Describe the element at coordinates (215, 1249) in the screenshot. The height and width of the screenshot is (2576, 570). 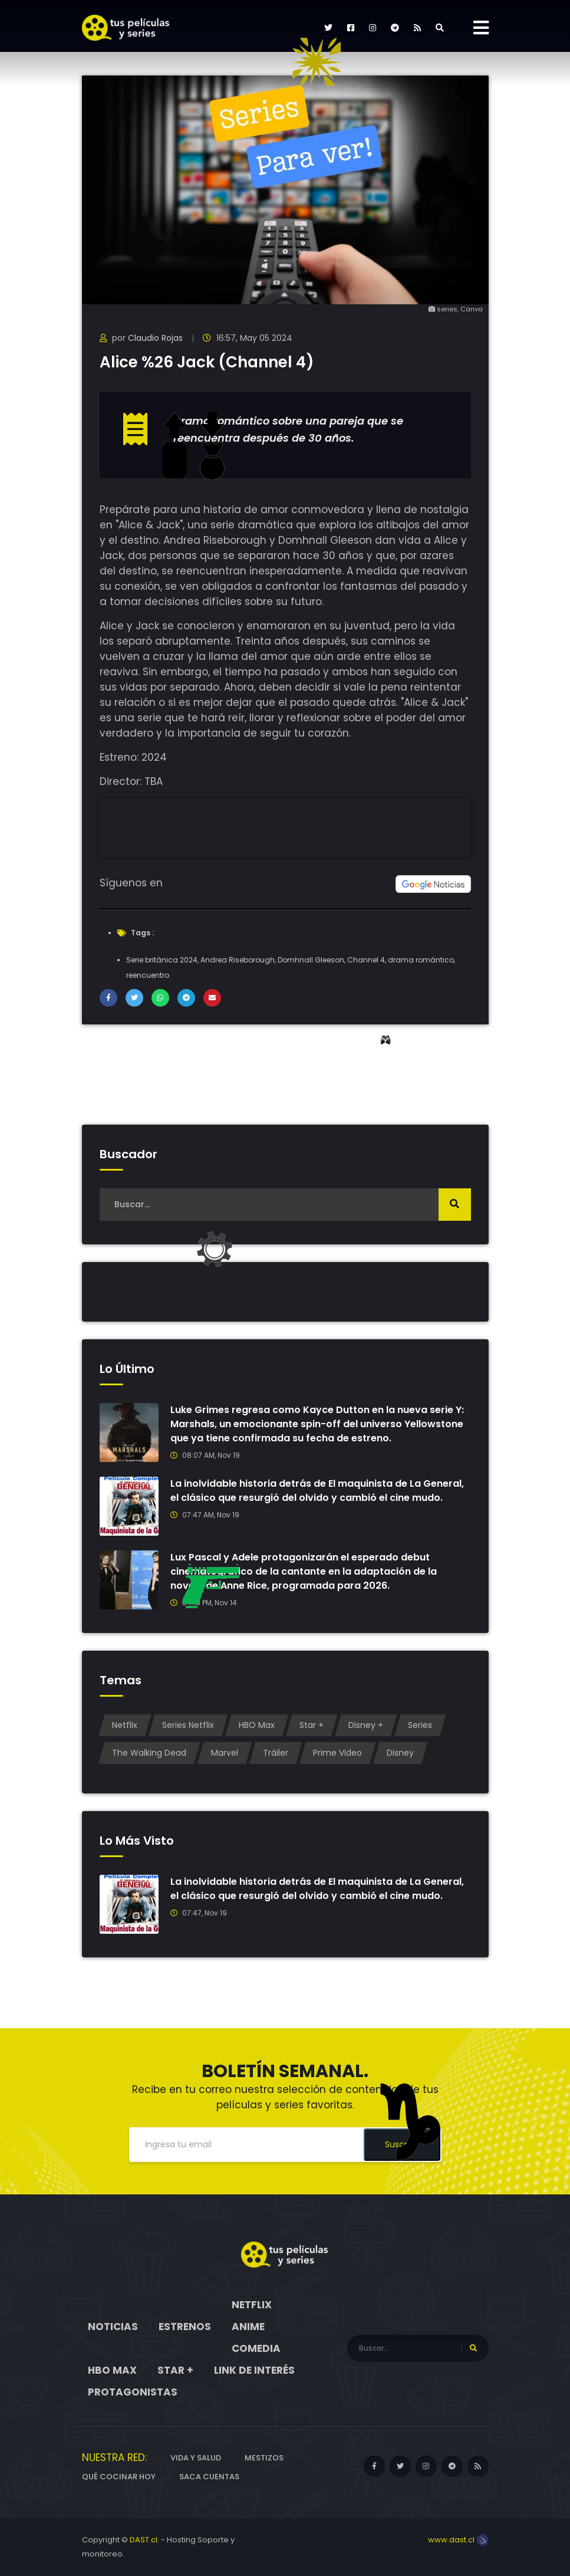
I see `access settings or preferences` at that location.